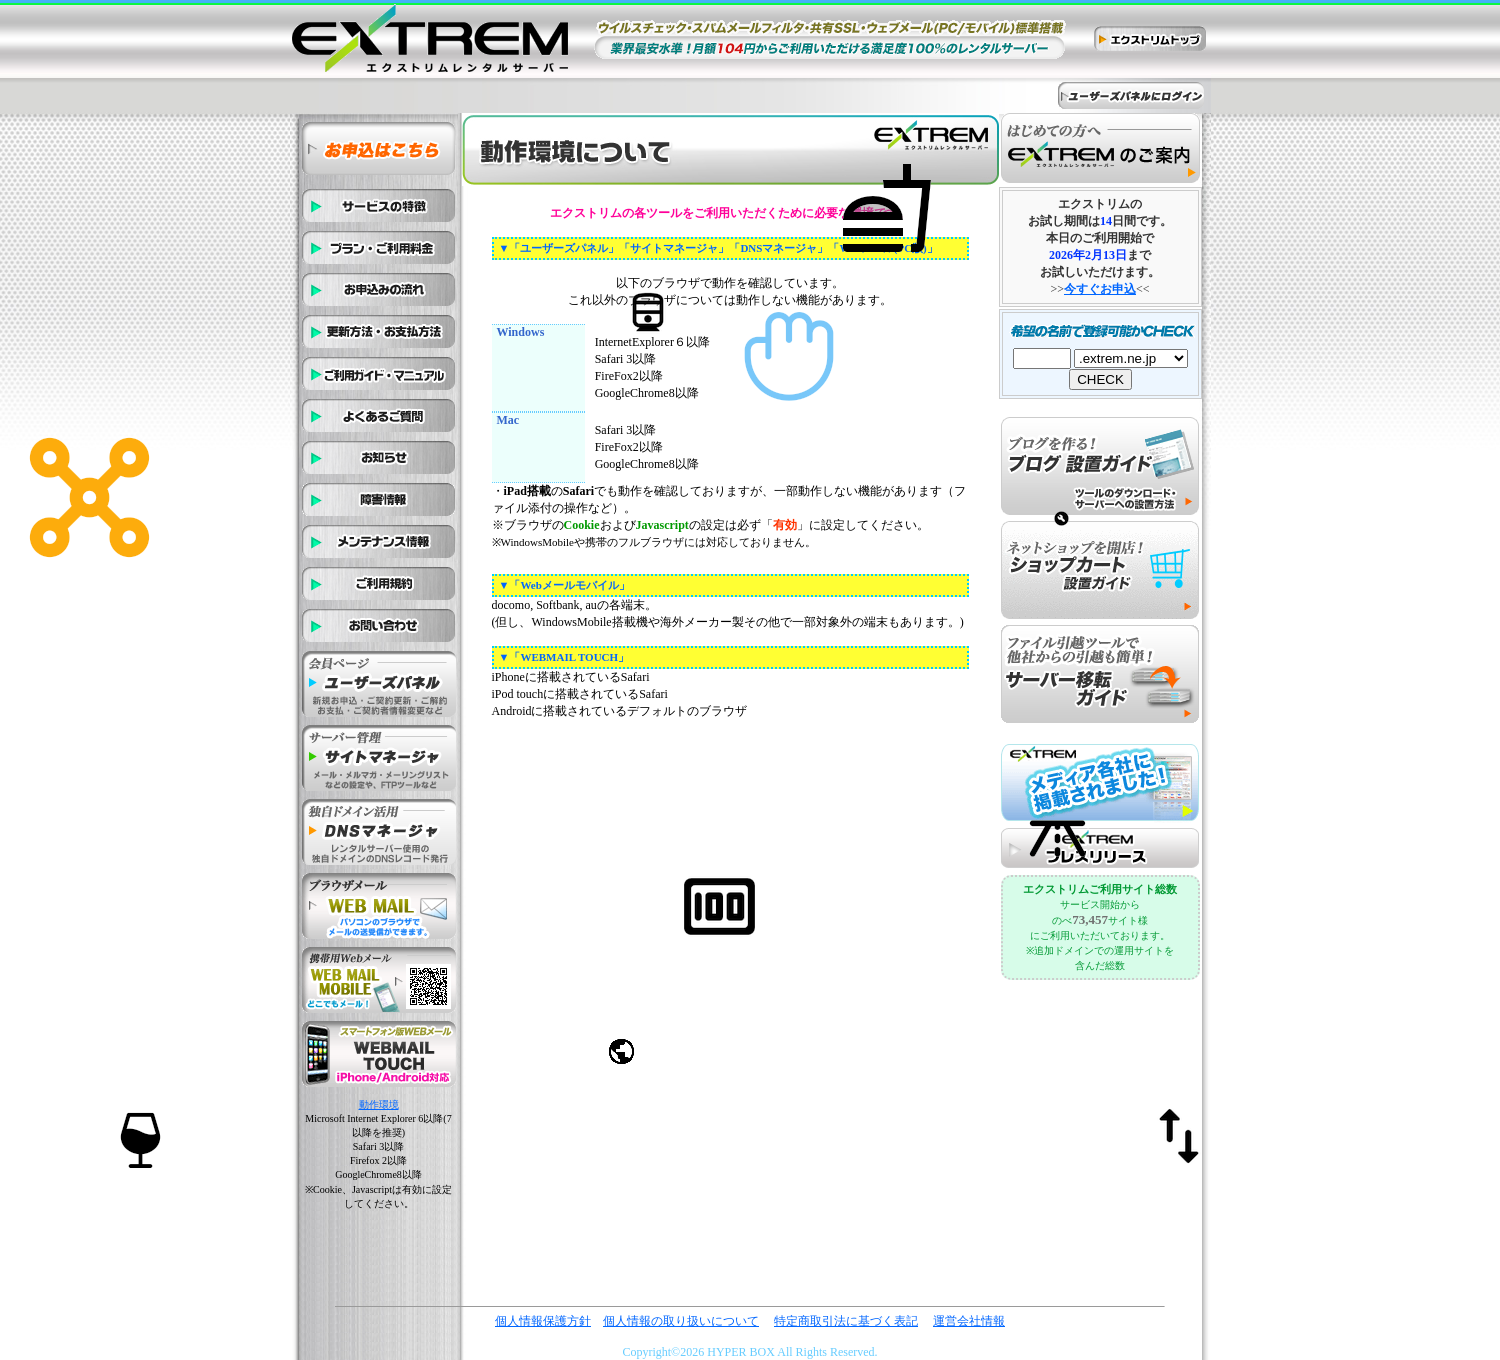 The width and height of the screenshot is (1500, 1360). What do you see at coordinates (887, 208) in the screenshot?
I see `find nearby fast food restaurants` at bounding box center [887, 208].